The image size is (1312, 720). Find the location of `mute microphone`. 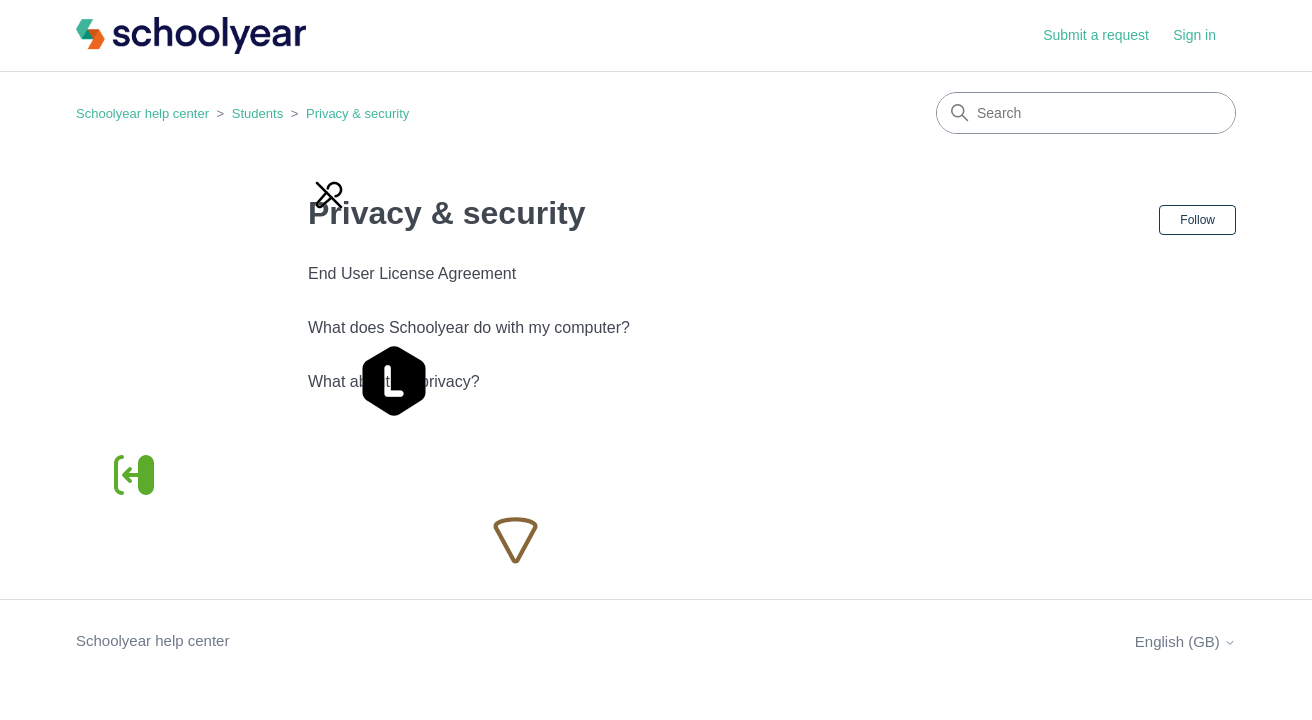

mute microphone is located at coordinates (329, 195).